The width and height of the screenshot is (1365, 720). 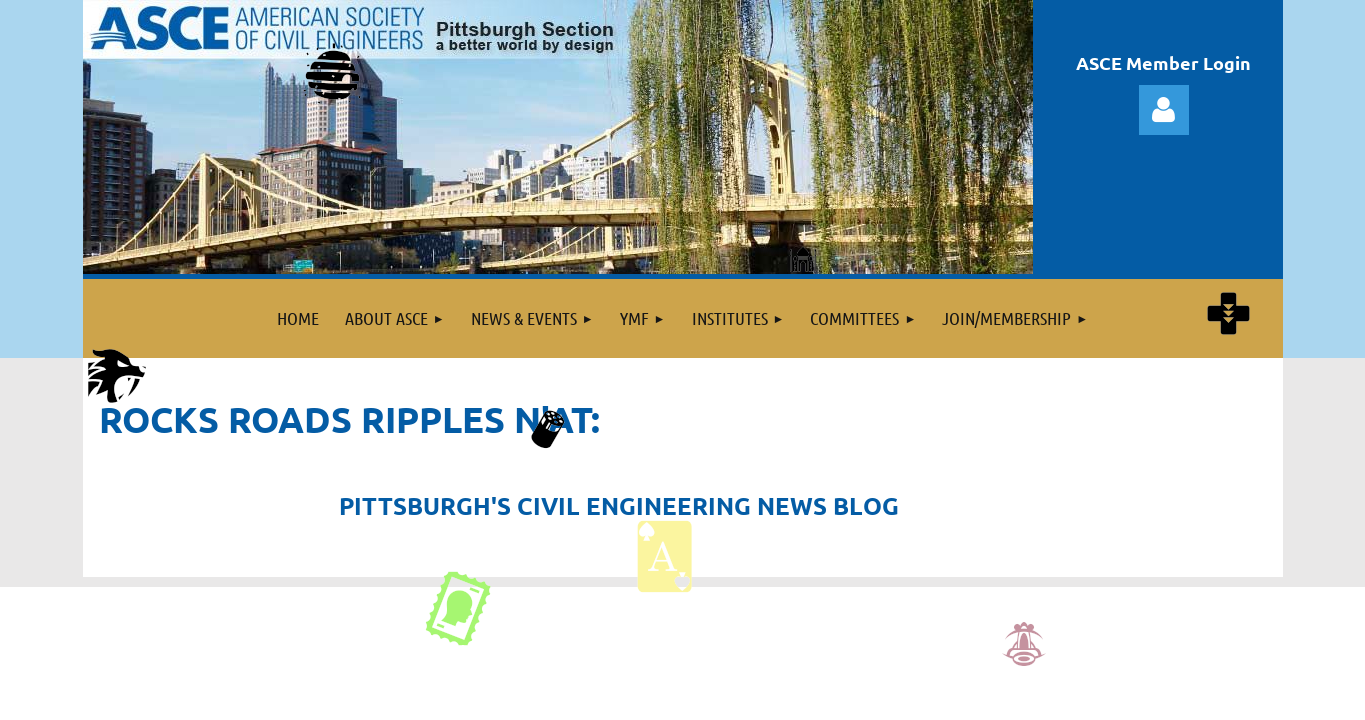 What do you see at coordinates (664, 556) in the screenshot?
I see `access card games or solitaire` at bounding box center [664, 556].